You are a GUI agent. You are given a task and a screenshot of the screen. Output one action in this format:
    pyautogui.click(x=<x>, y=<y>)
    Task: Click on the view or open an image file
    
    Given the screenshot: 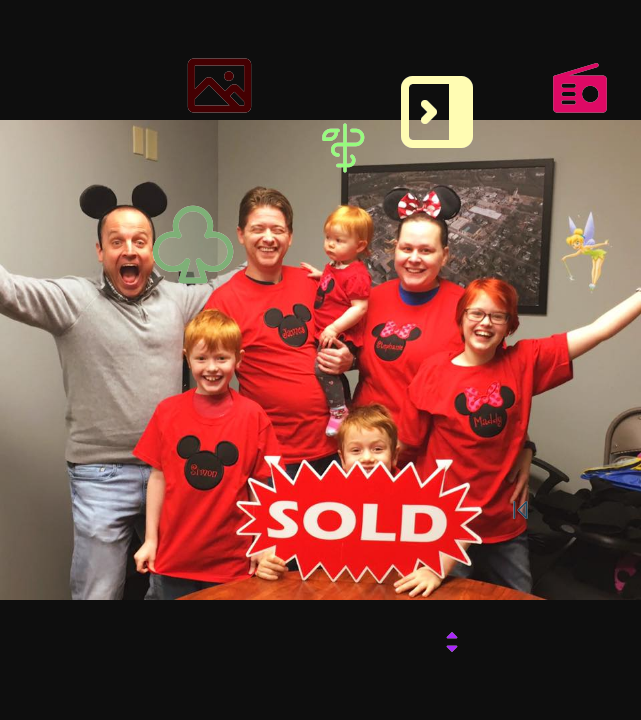 What is the action you would take?
    pyautogui.click(x=219, y=85)
    